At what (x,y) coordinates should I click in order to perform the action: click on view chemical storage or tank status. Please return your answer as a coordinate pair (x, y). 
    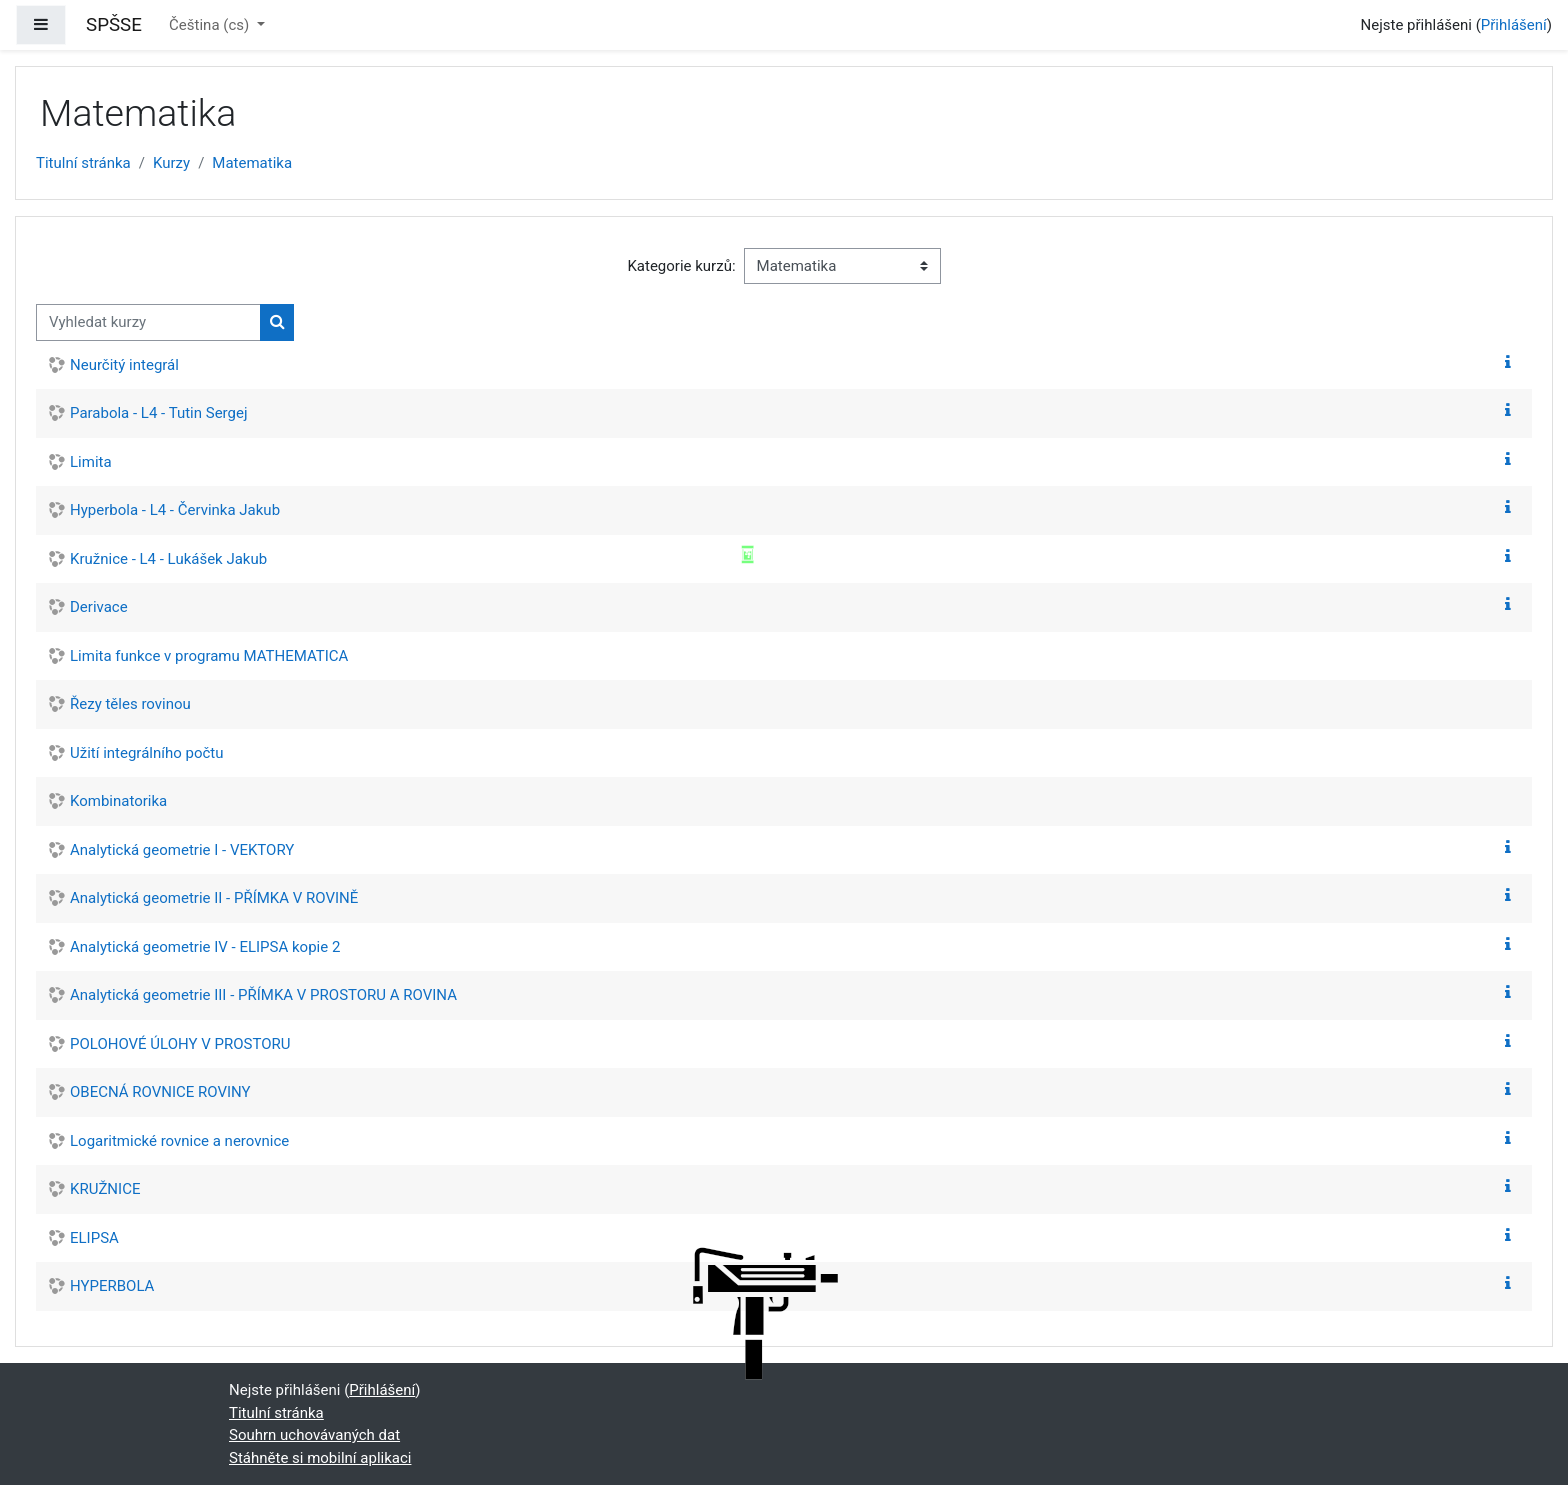
    Looking at the image, I should click on (747, 554).